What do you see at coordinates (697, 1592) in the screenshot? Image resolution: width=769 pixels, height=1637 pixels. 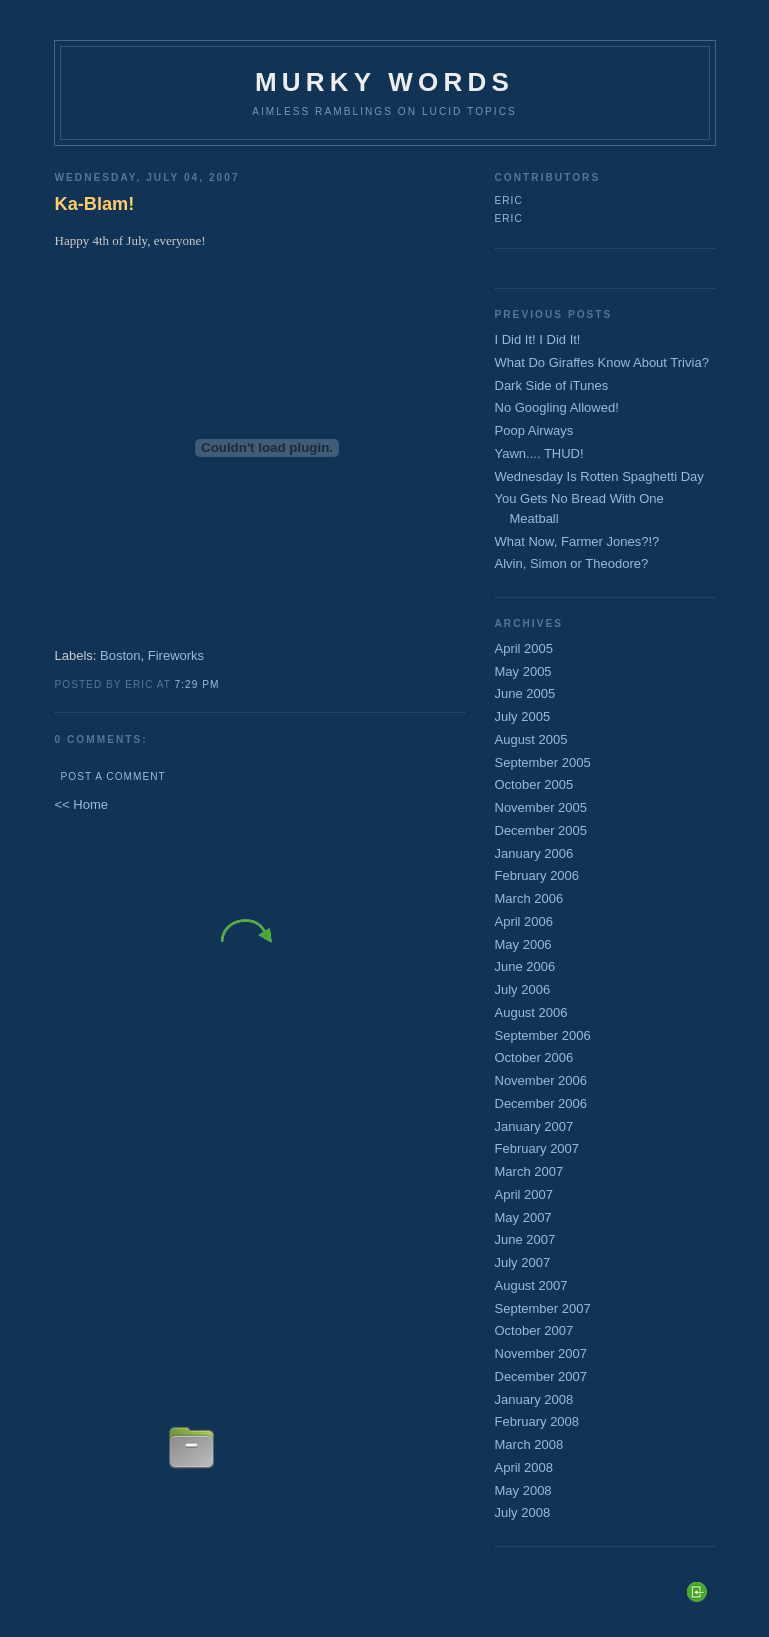 I see `log out of your account` at bounding box center [697, 1592].